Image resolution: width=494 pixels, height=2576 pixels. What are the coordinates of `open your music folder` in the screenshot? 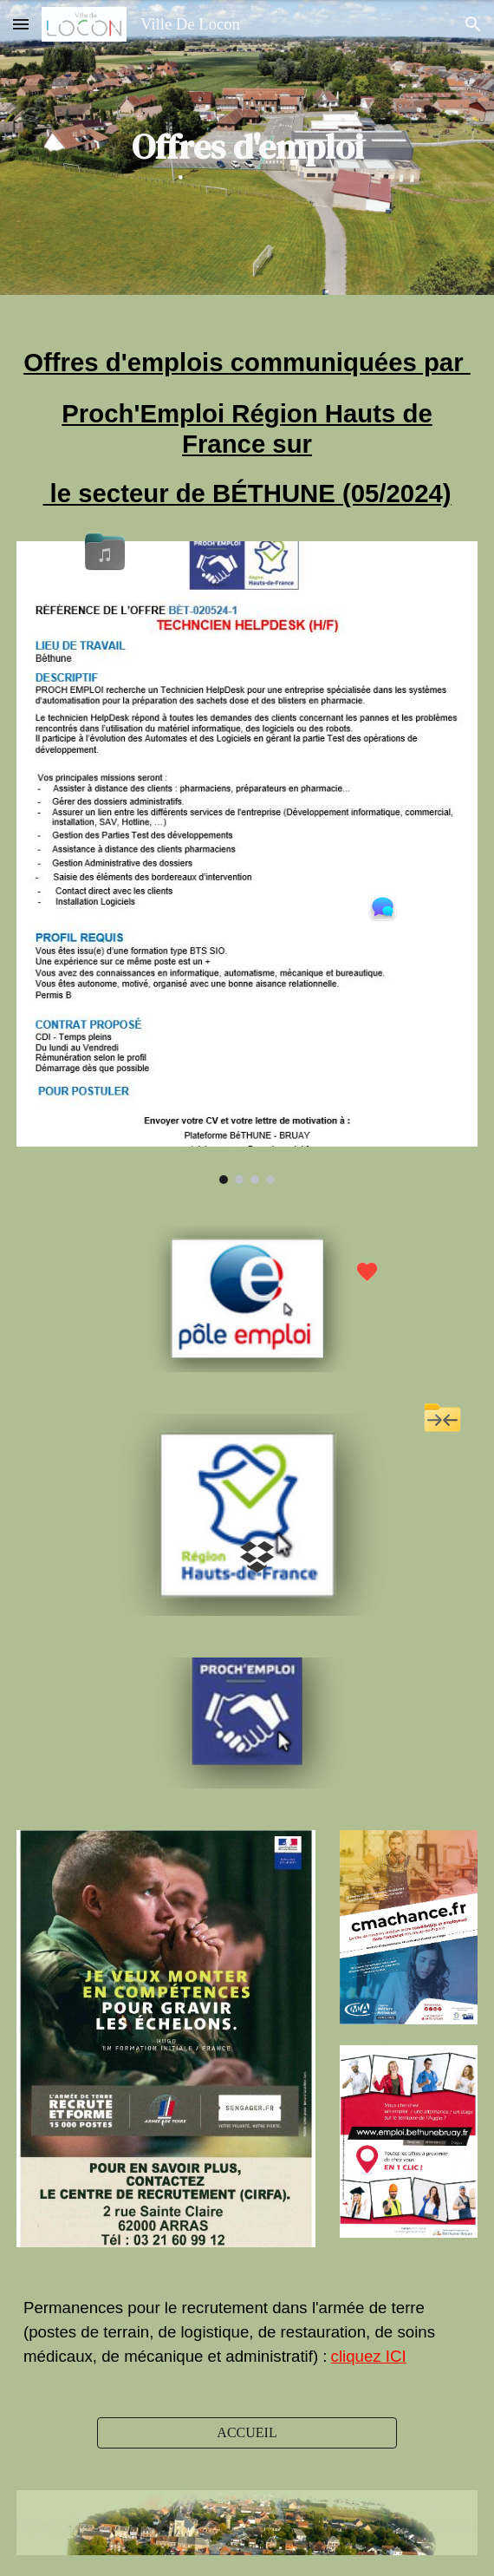 It's located at (105, 552).